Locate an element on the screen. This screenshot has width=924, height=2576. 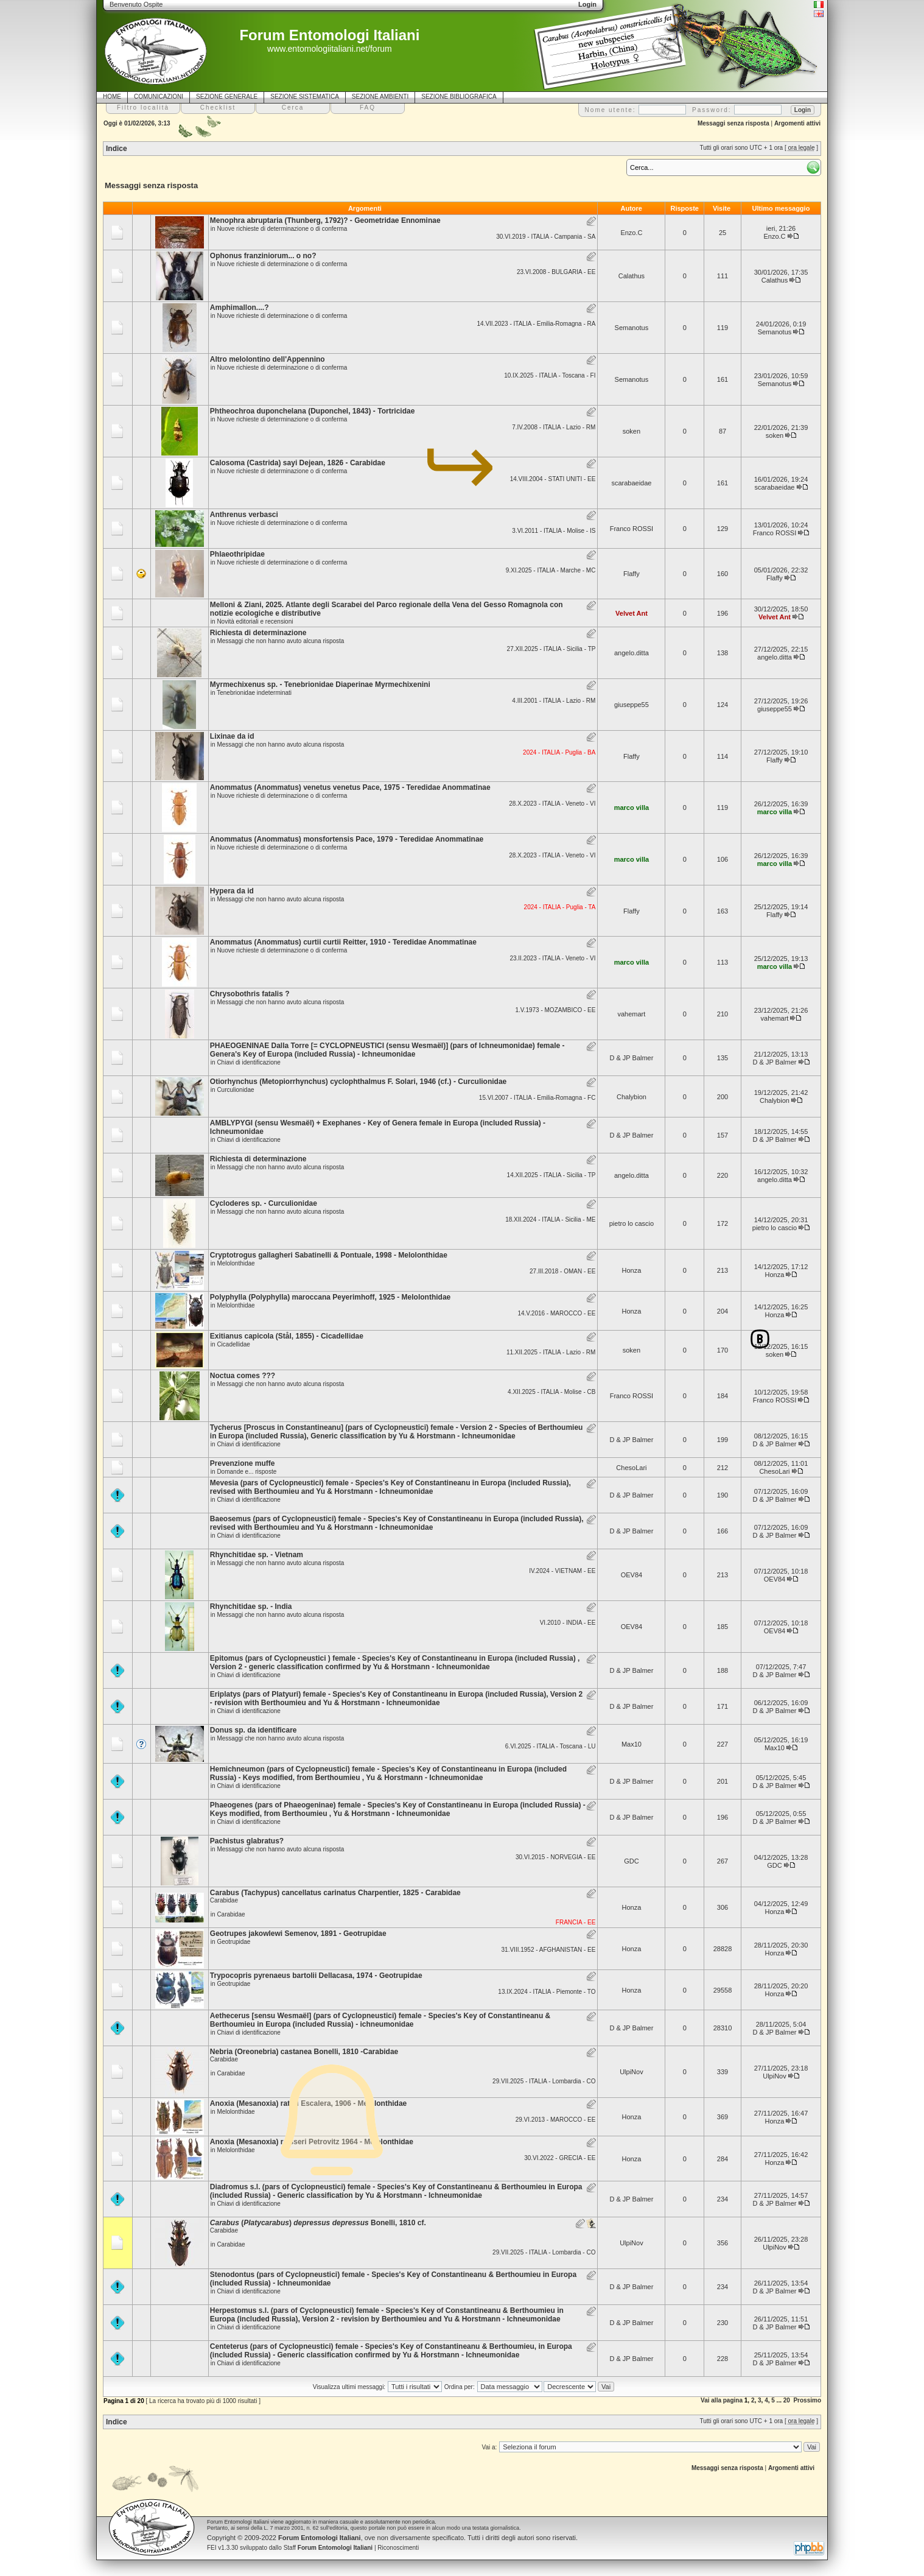
apply bold formatting to selected text is located at coordinates (760, 1339).